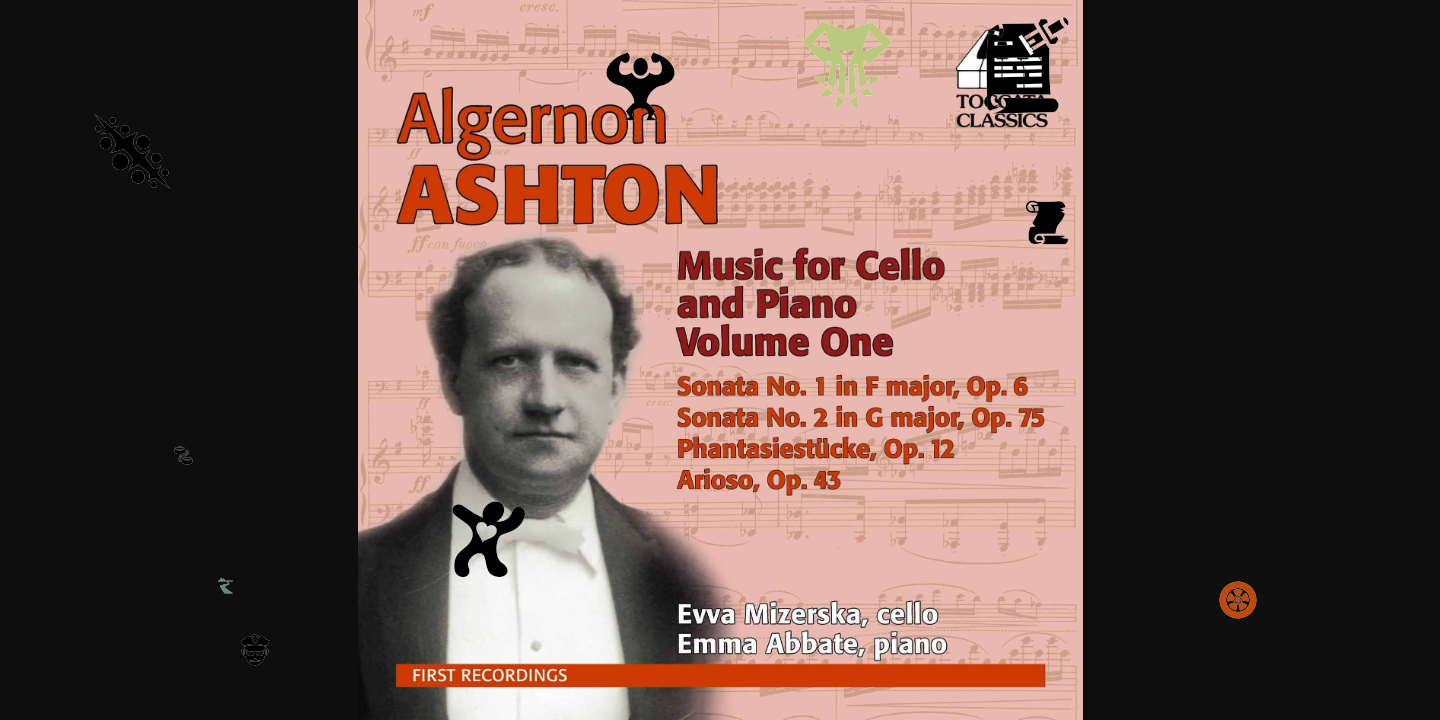  What do you see at coordinates (255, 650) in the screenshot?
I see `contact law enforcement or security` at bounding box center [255, 650].